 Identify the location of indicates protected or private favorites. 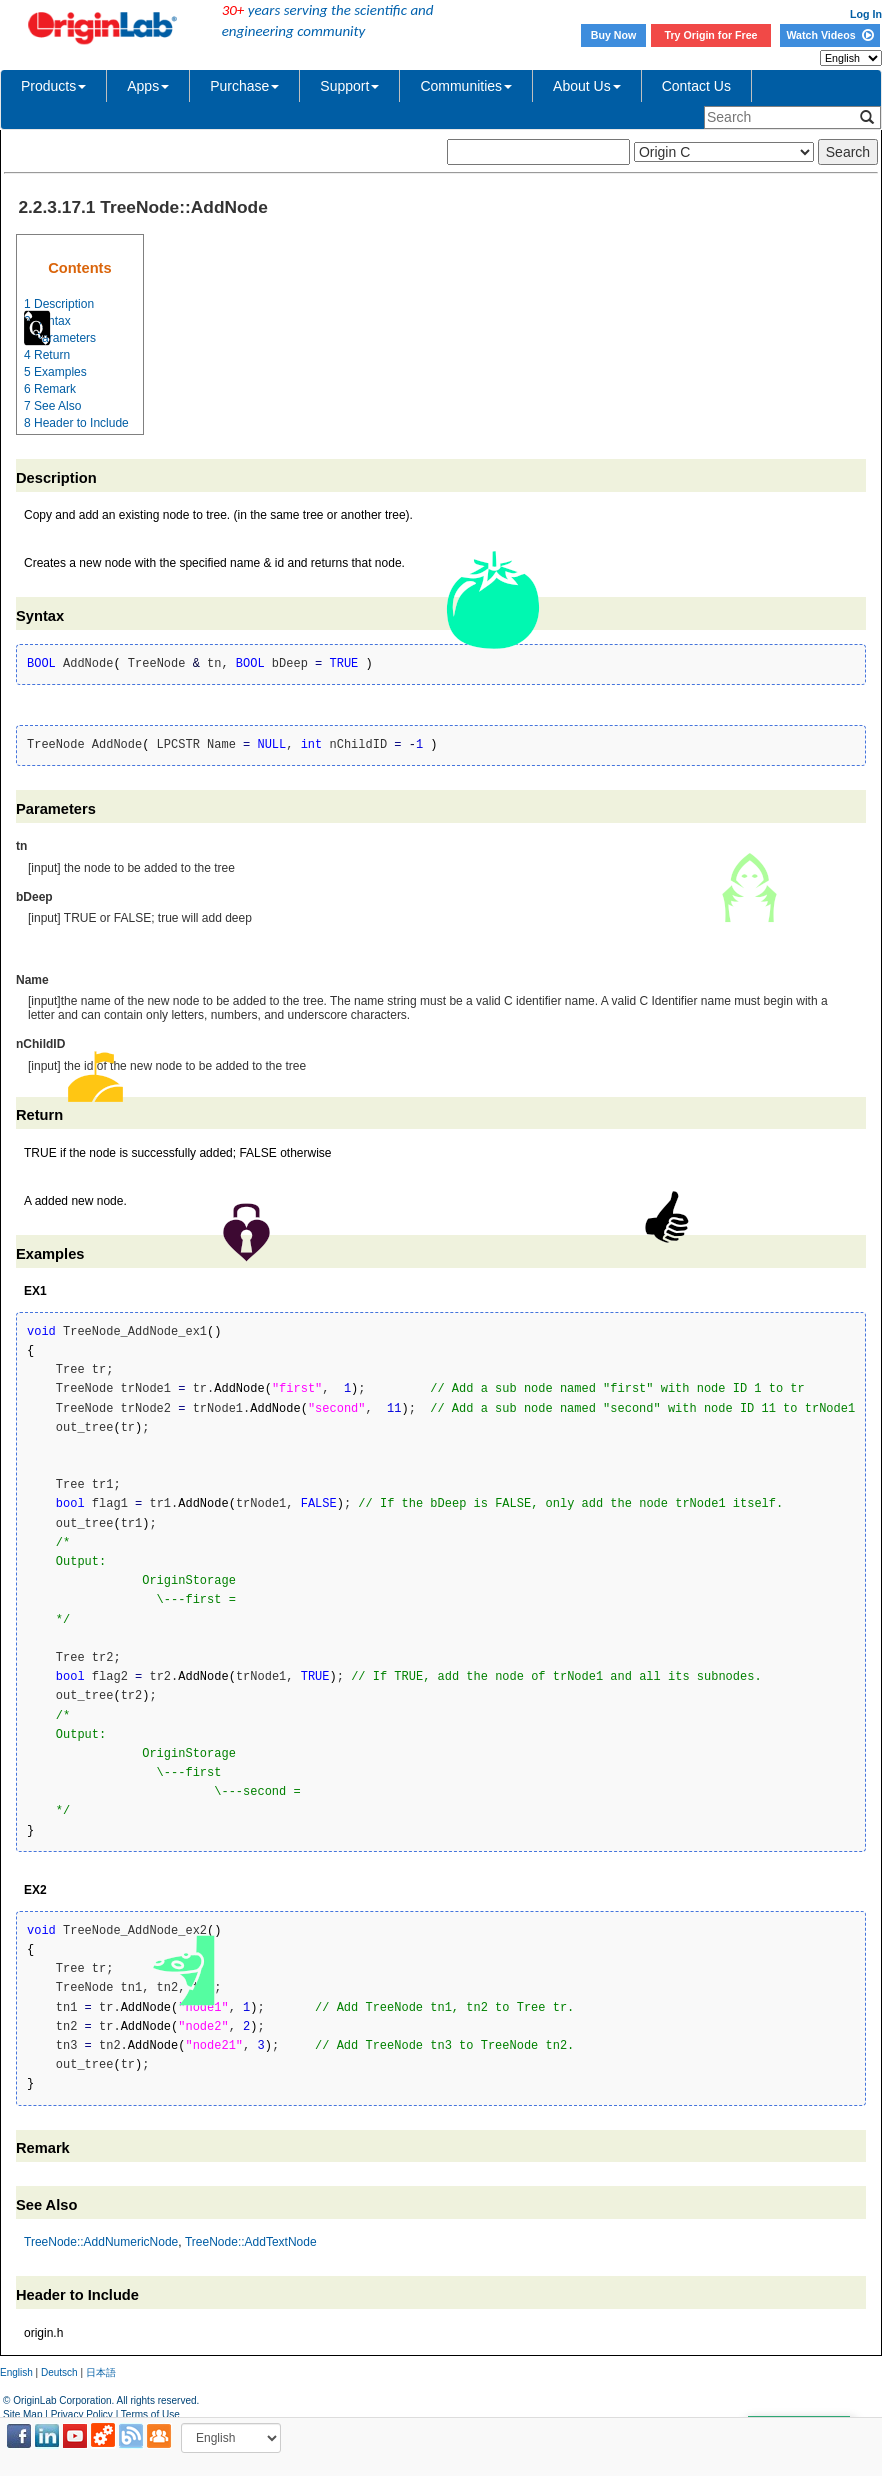
(246, 1232).